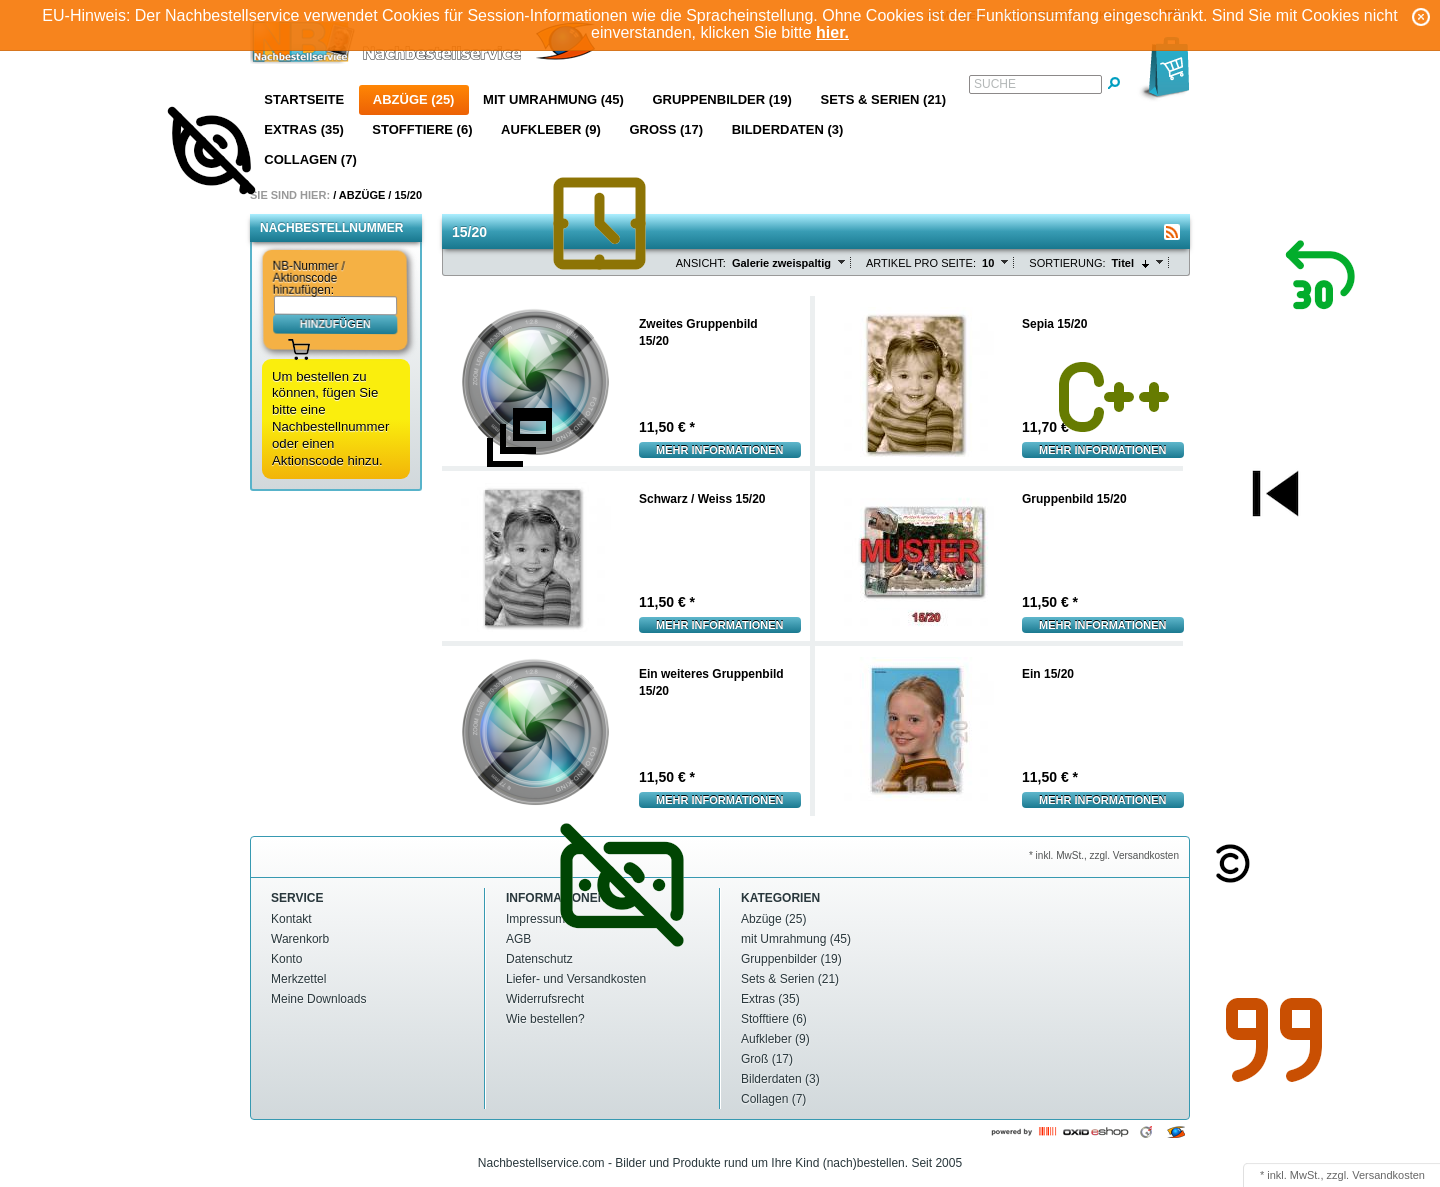 The width and height of the screenshot is (1440, 1187). What do you see at coordinates (1274, 1040) in the screenshot?
I see `insert a block quote` at bounding box center [1274, 1040].